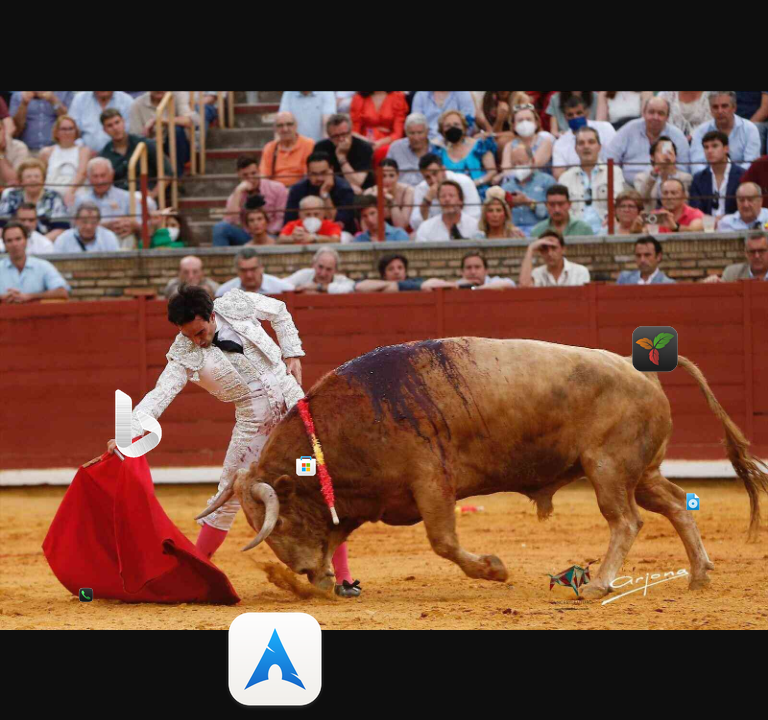 This screenshot has width=768, height=720. I want to click on open the phone app to make or receive calls, so click(86, 595).